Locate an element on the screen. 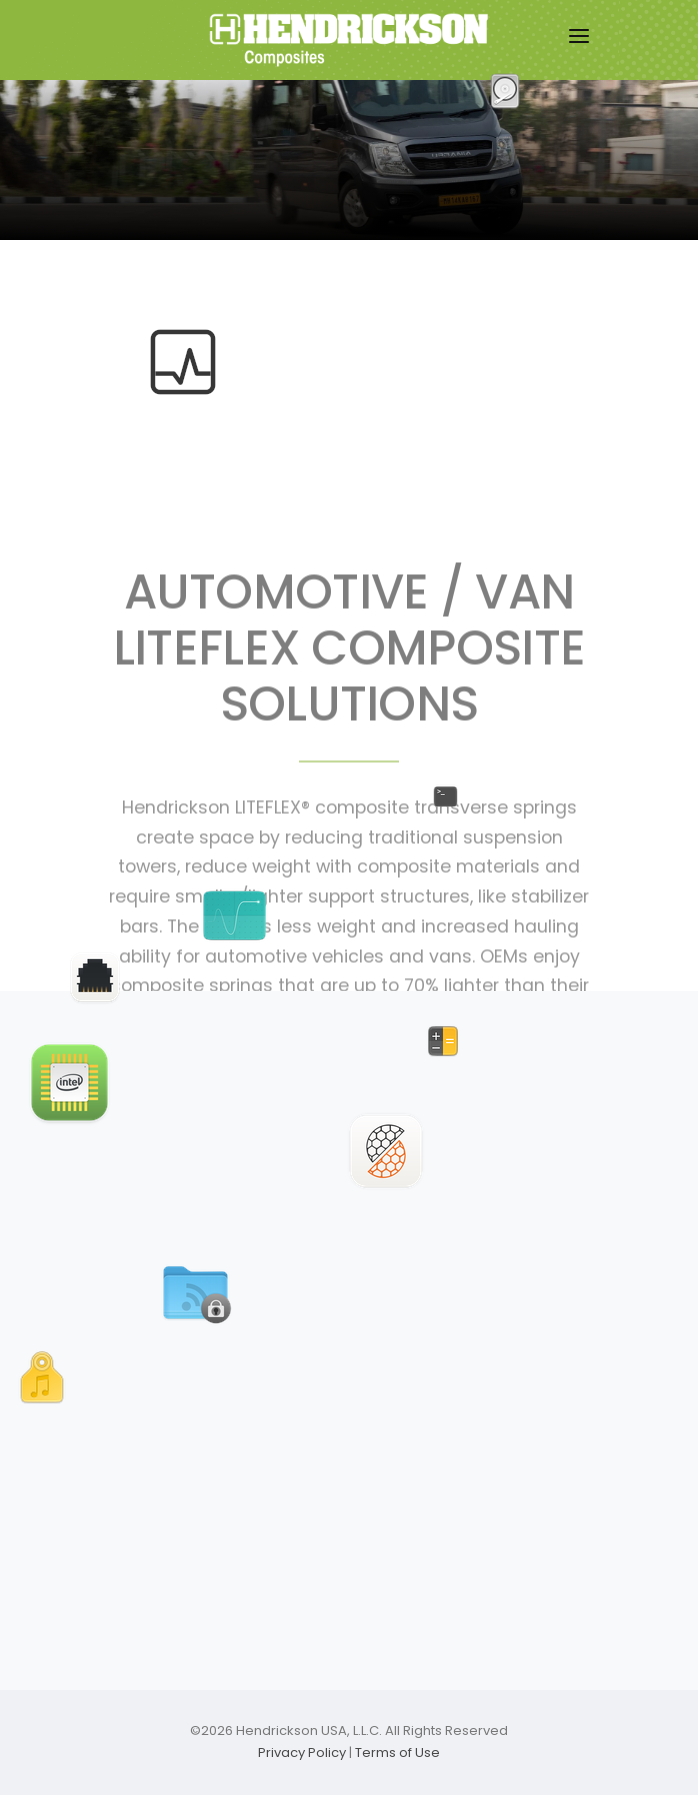 This screenshot has width=698, height=1795. open Prusa GCode Viewer app is located at coordinates (386, 1151).